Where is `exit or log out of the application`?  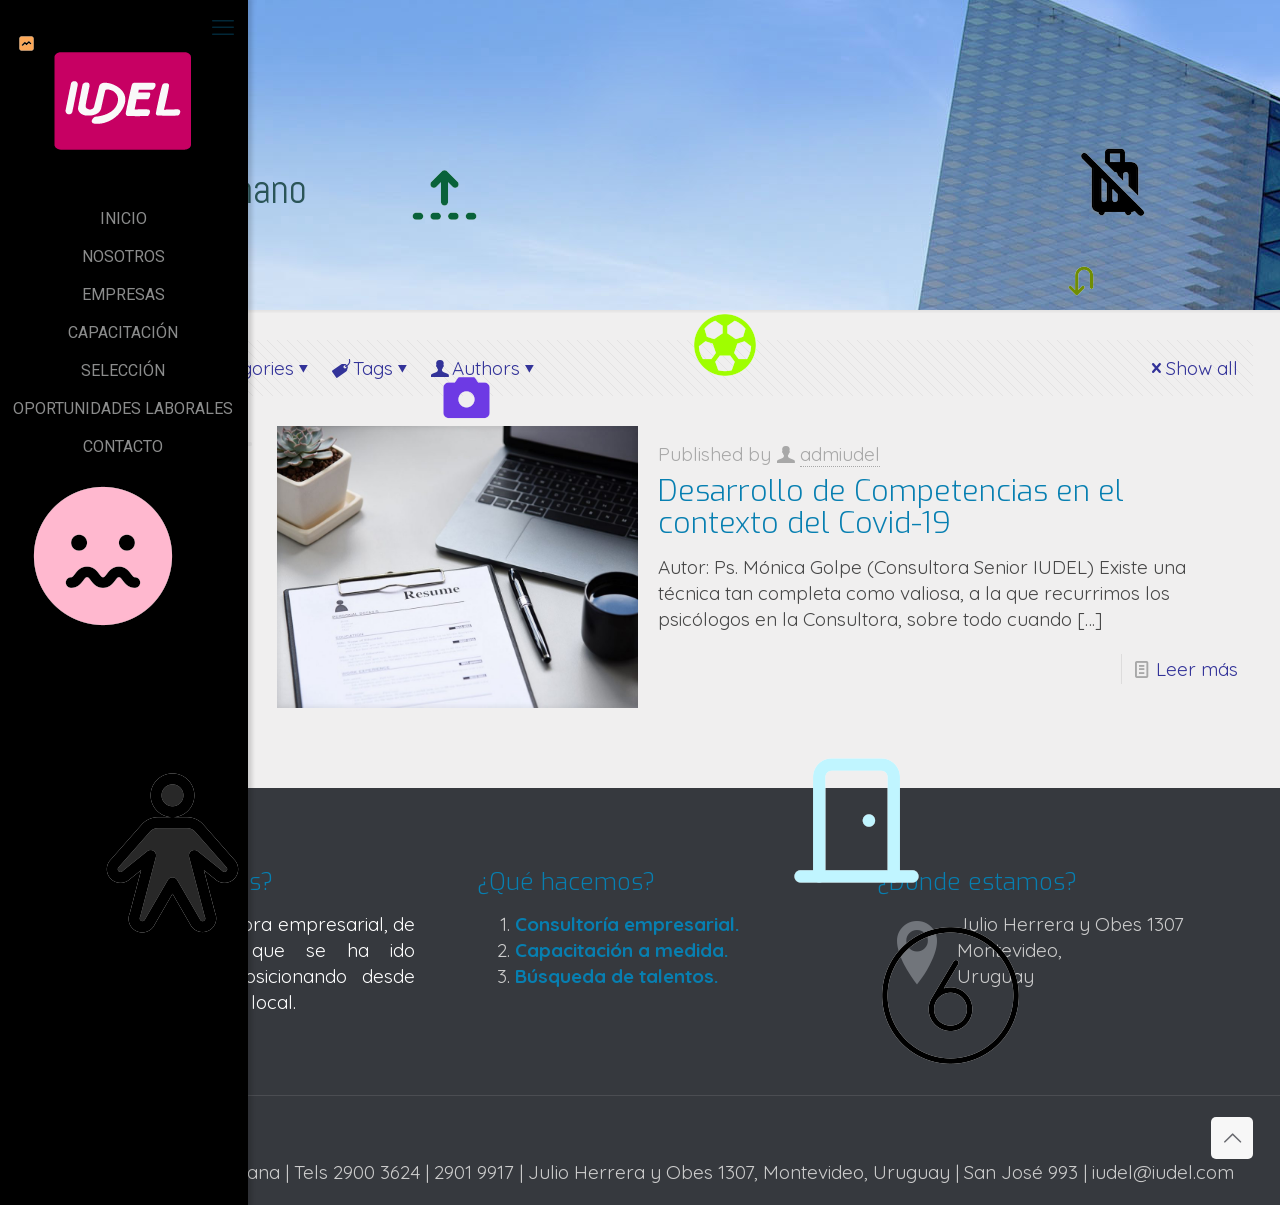
exit or log out of the application is located at coordinates (856, 820).